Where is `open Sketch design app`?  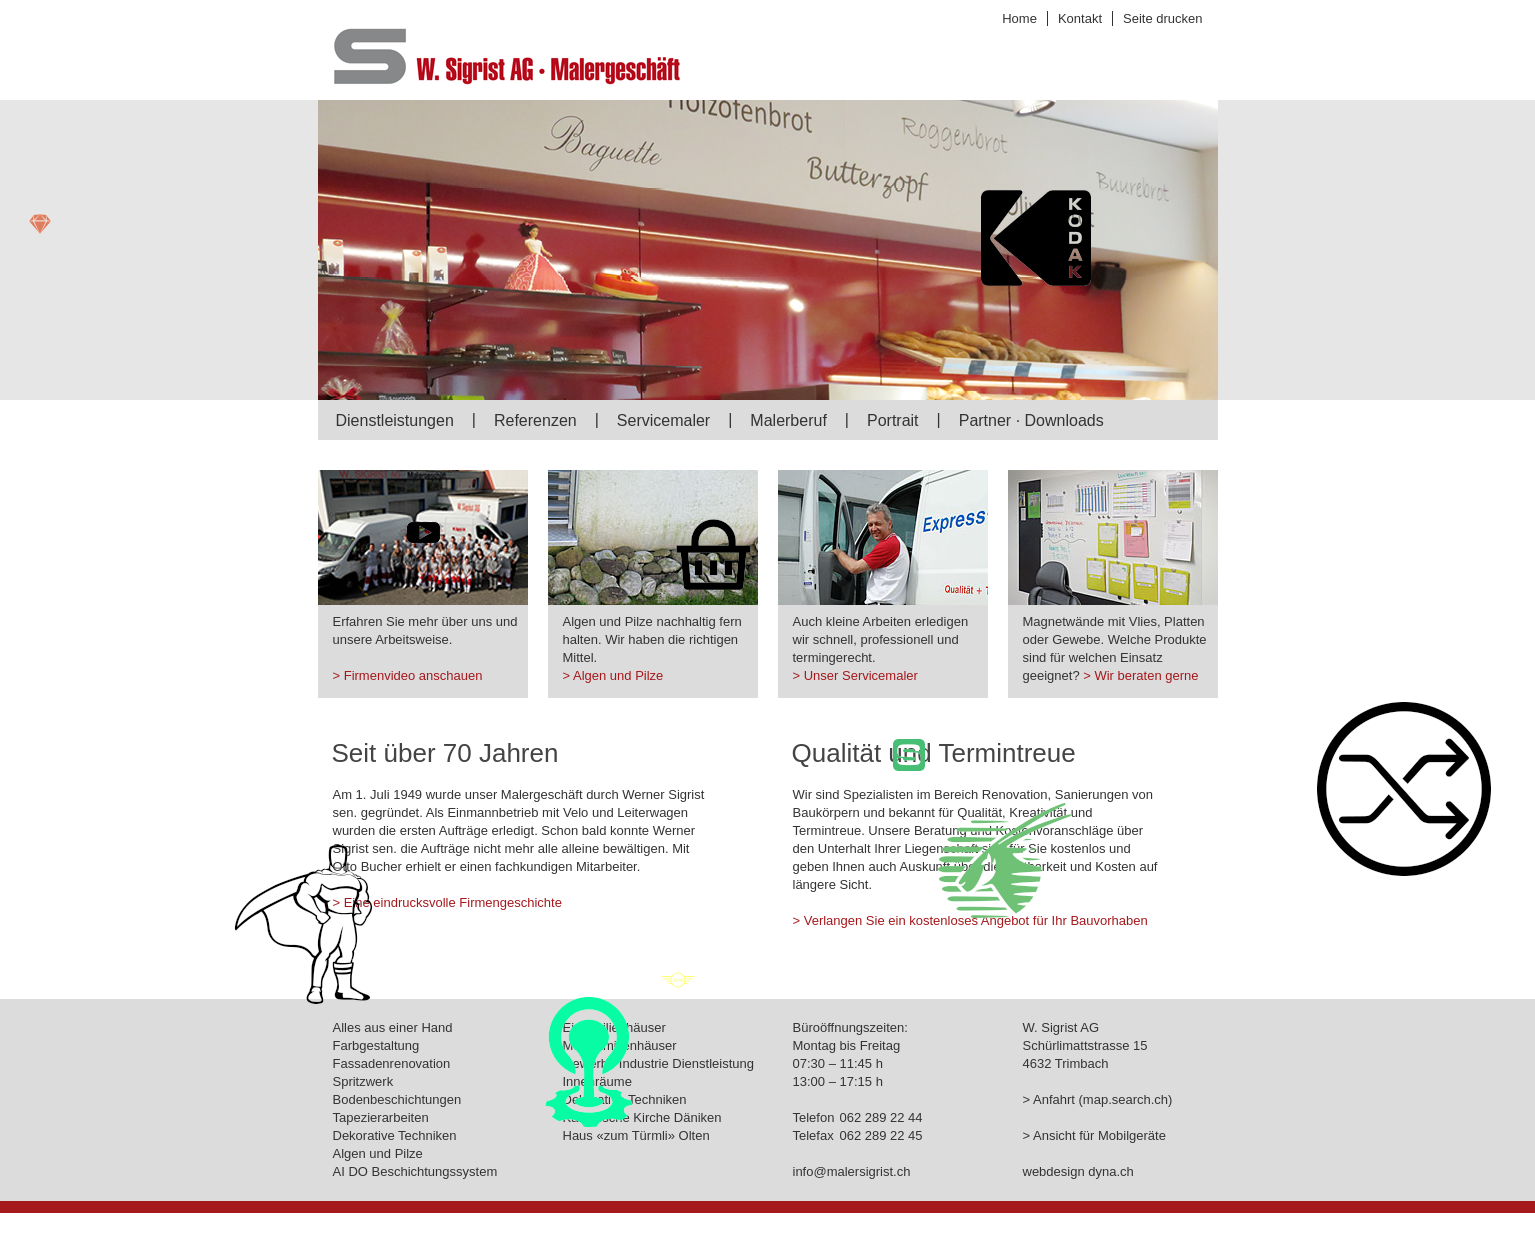
open Sketch design app is located at coordinates (40, 224).